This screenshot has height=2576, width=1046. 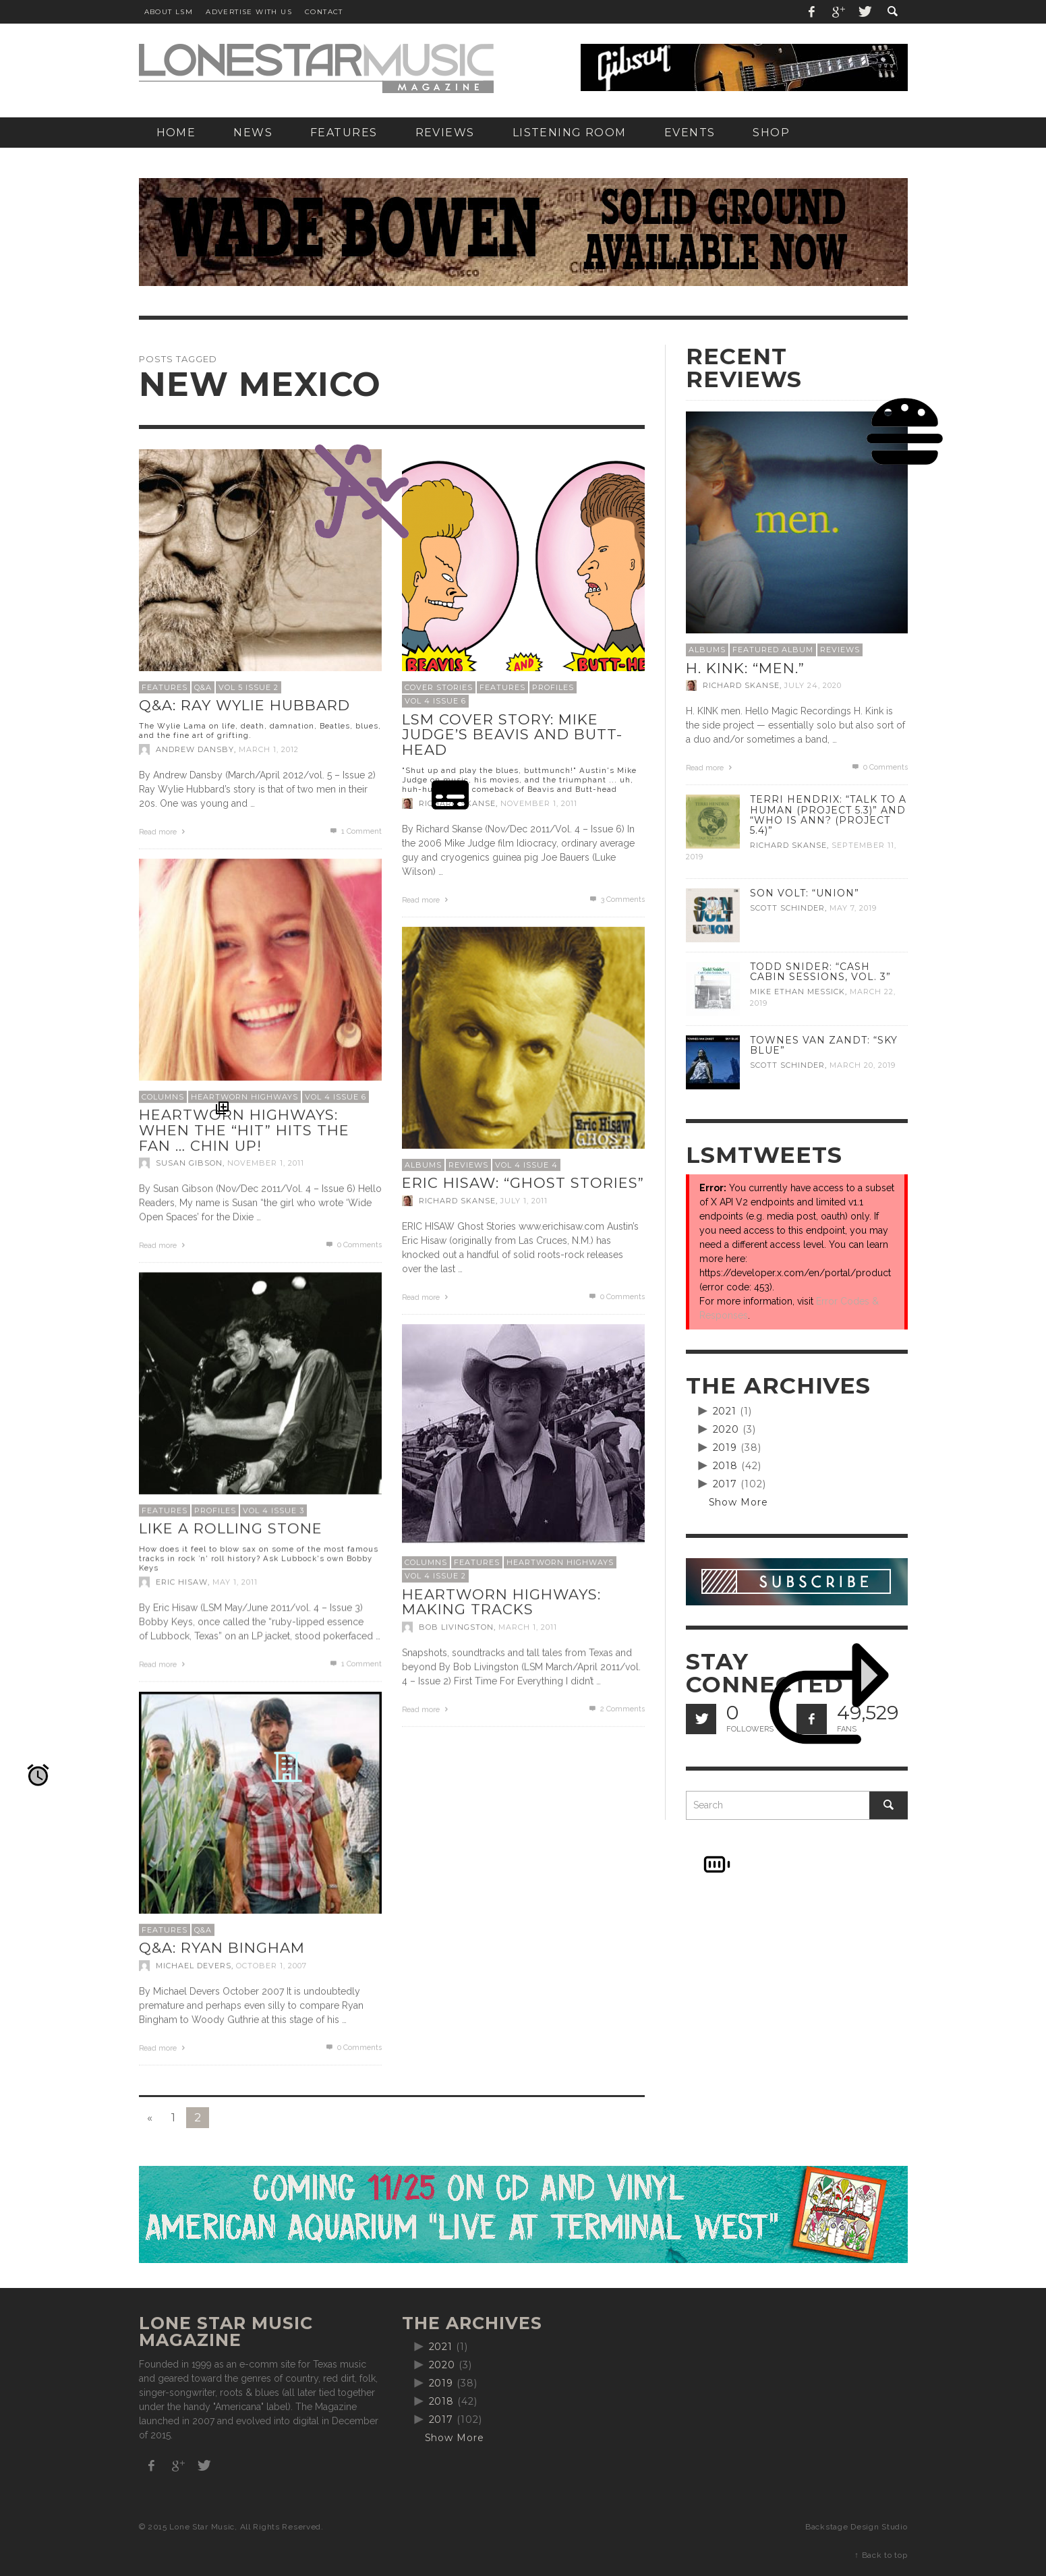 I want to click on add a new photo to your collection, so click(x=222, y=1108).